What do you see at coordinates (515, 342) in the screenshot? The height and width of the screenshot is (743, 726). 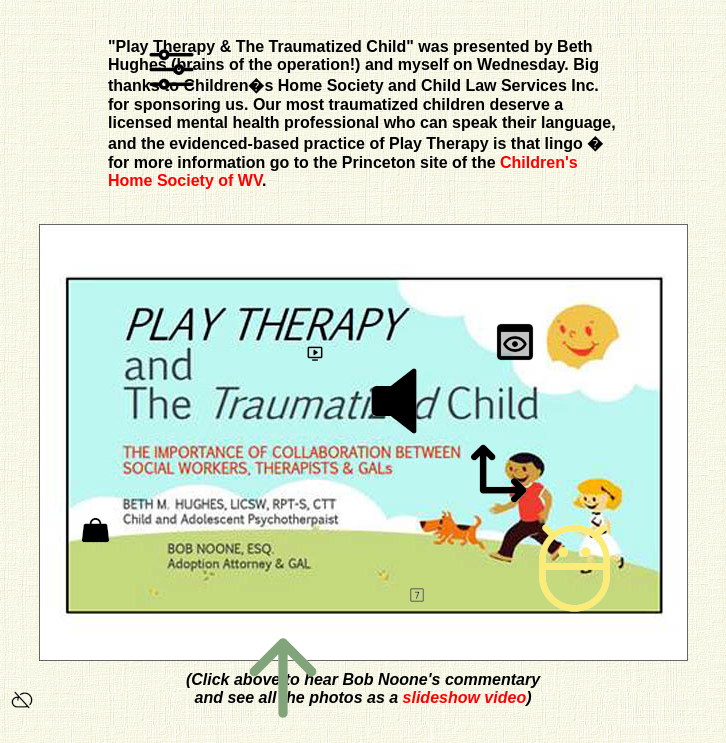 I see `preview content before opening or saving` at bounding box center [515, 342].